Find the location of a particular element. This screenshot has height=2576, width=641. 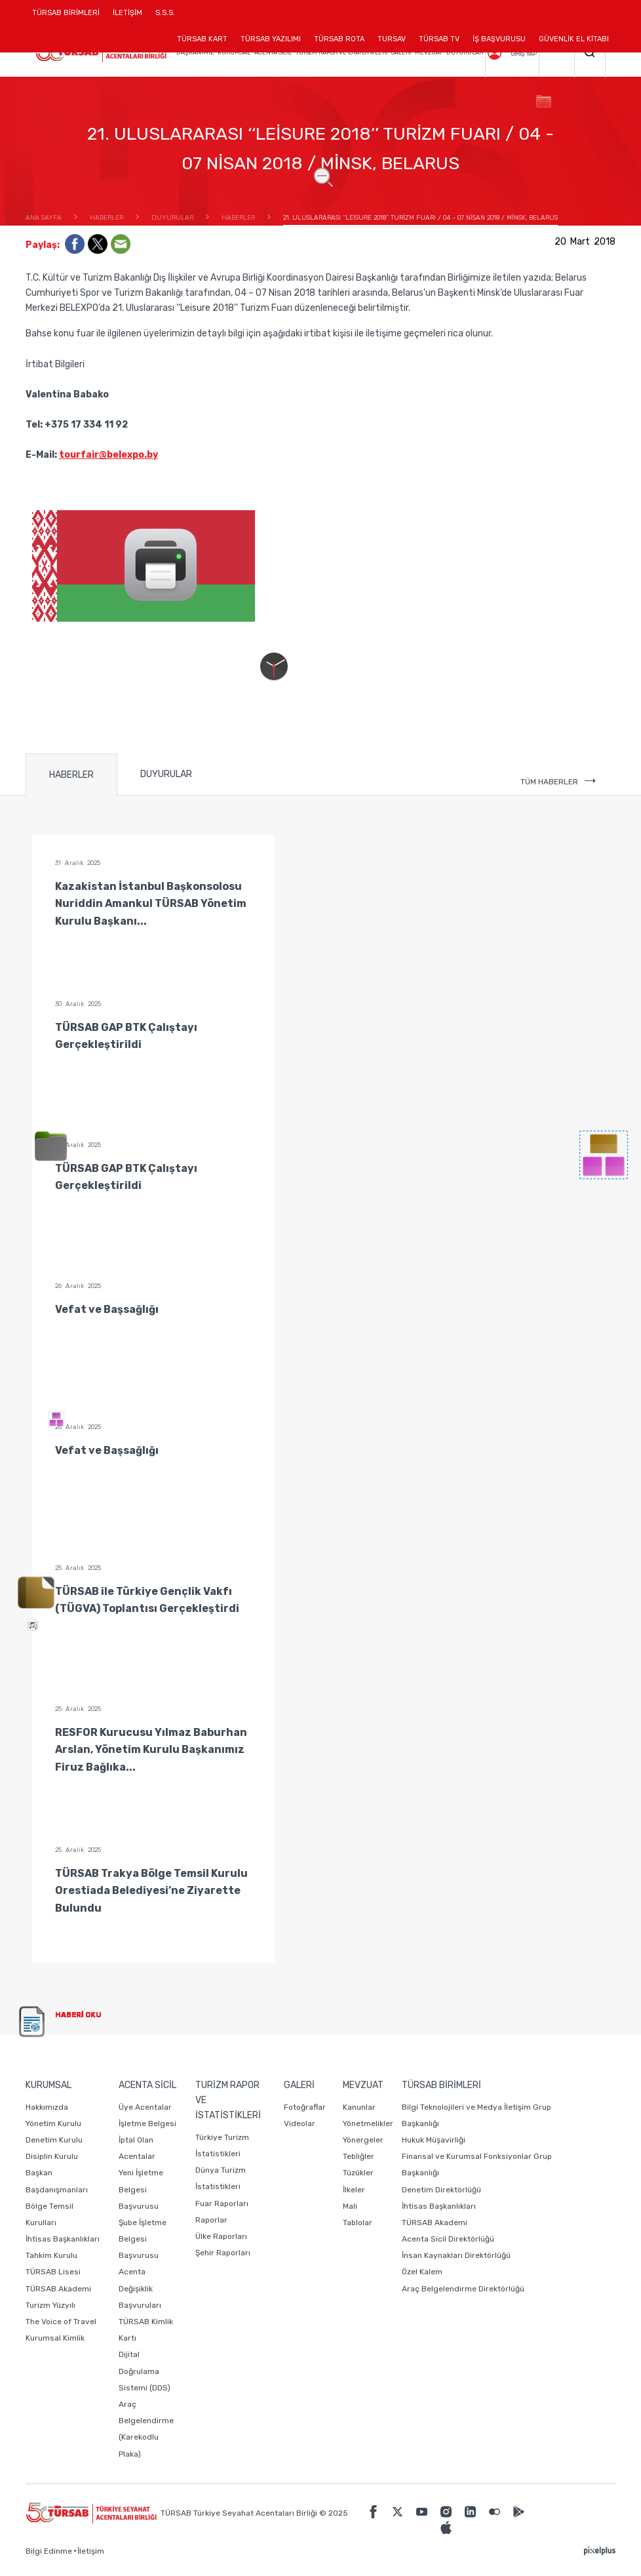

open a folder or directory is located at coordinates (50, 1146).